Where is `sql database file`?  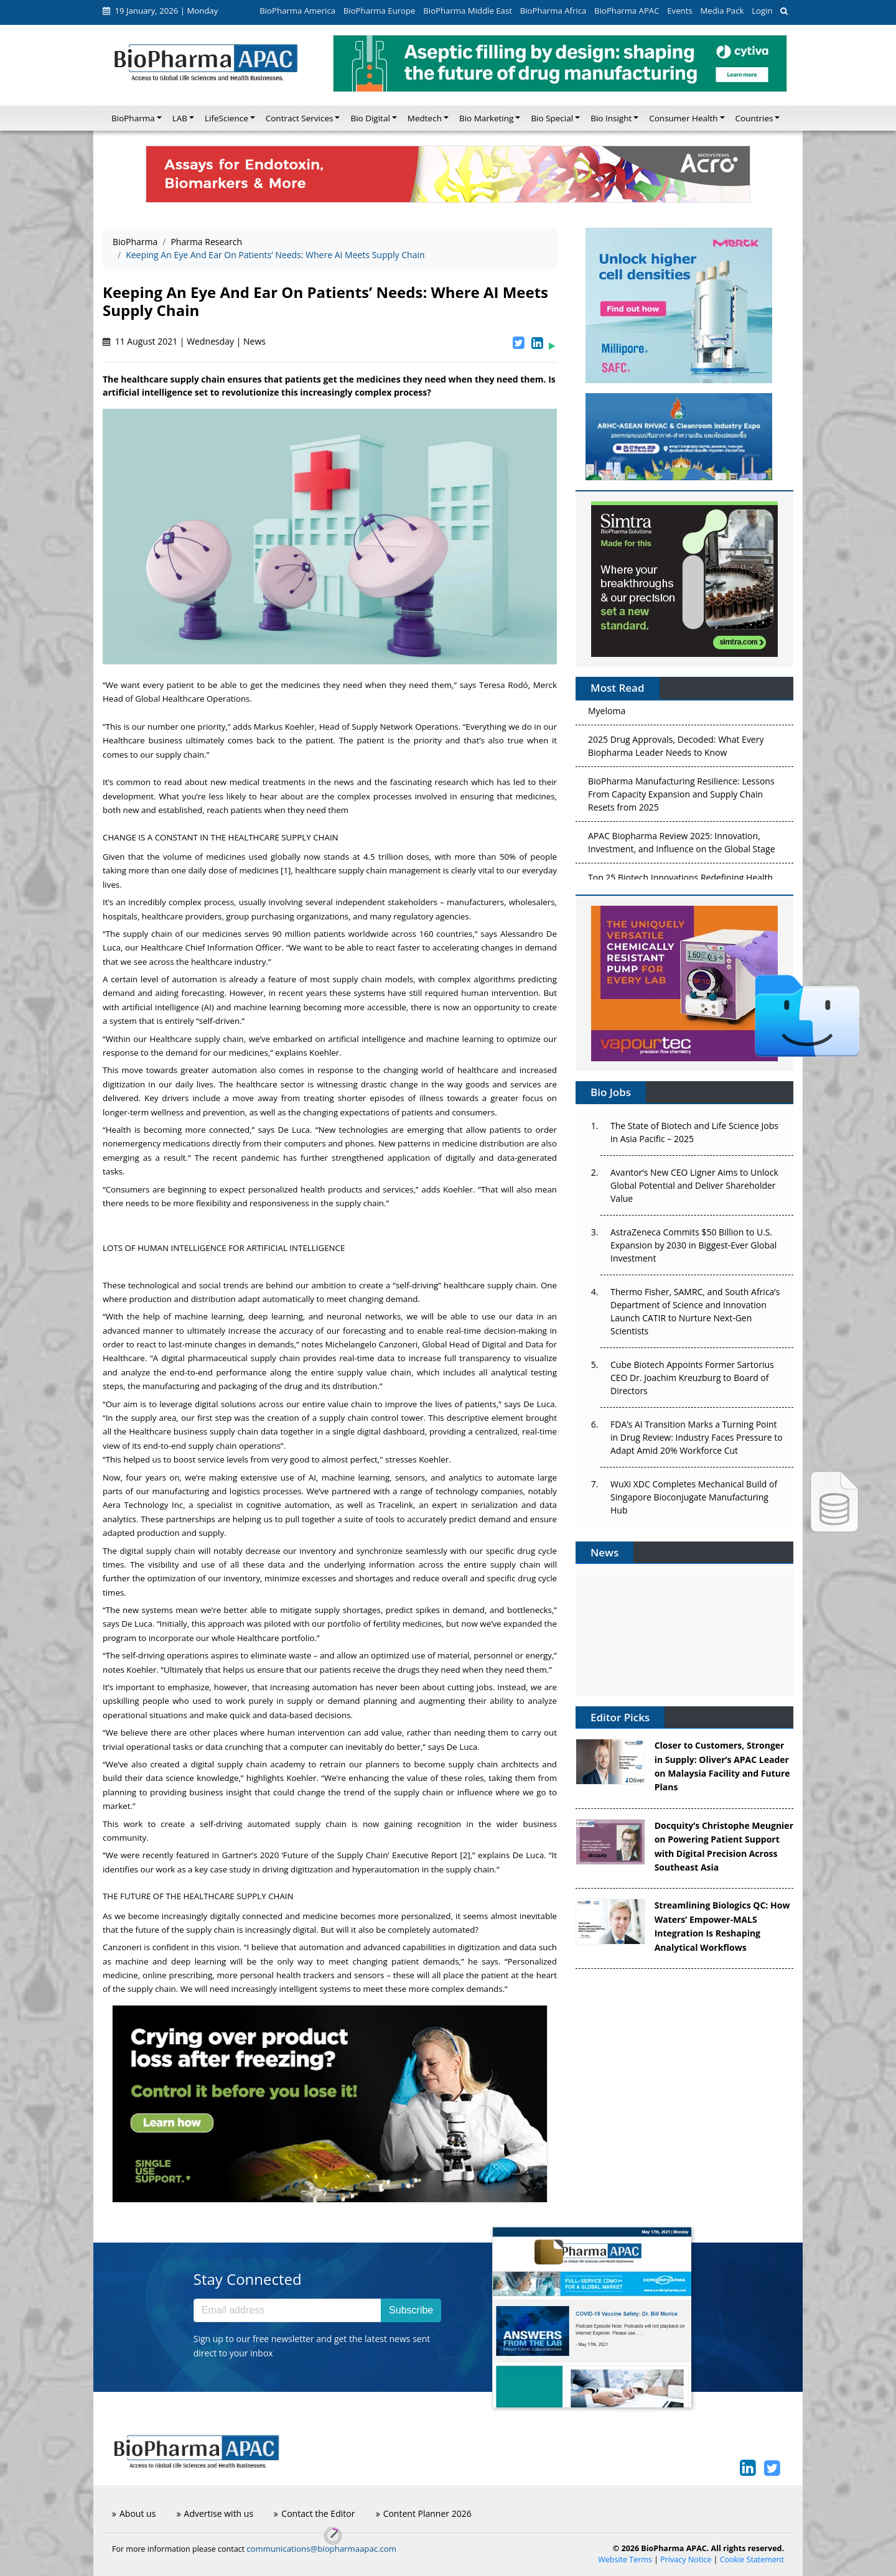 sql database file is located at coordinates (834, 1502).